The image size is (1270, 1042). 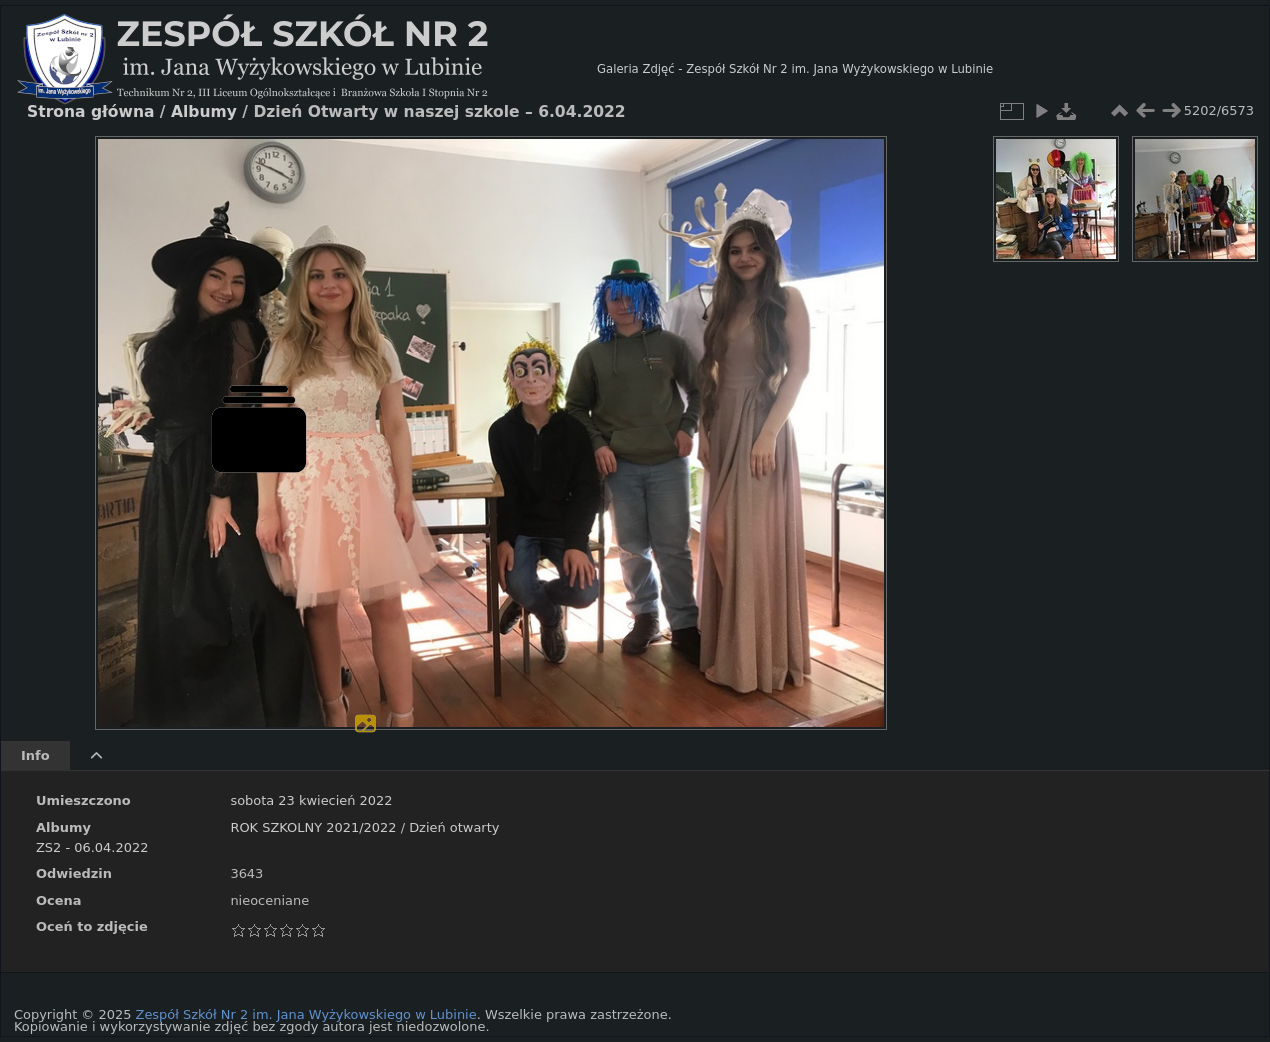 I want to click on view image or photo, so click(x=365, y=723).